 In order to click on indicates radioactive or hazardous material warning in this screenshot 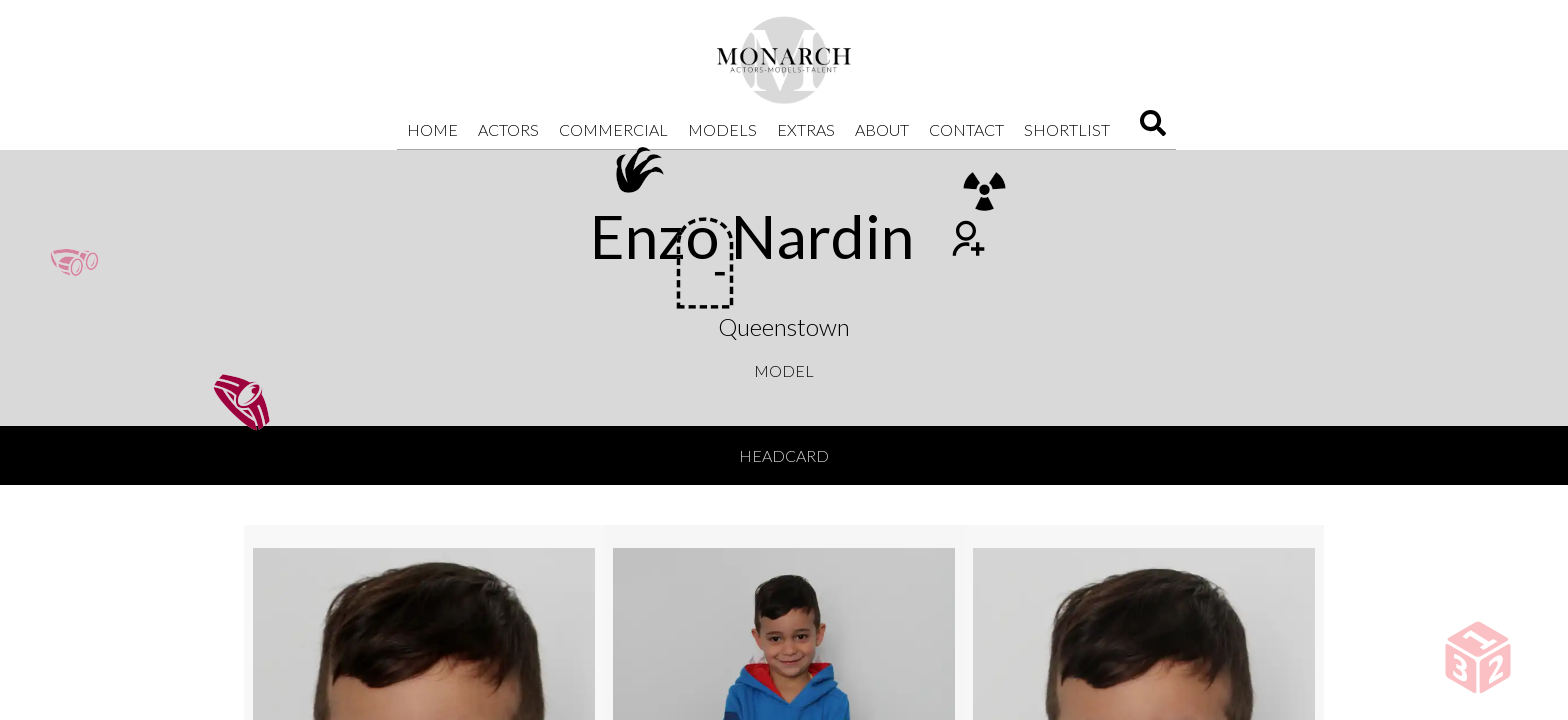, I will do `click(984, 191)`.